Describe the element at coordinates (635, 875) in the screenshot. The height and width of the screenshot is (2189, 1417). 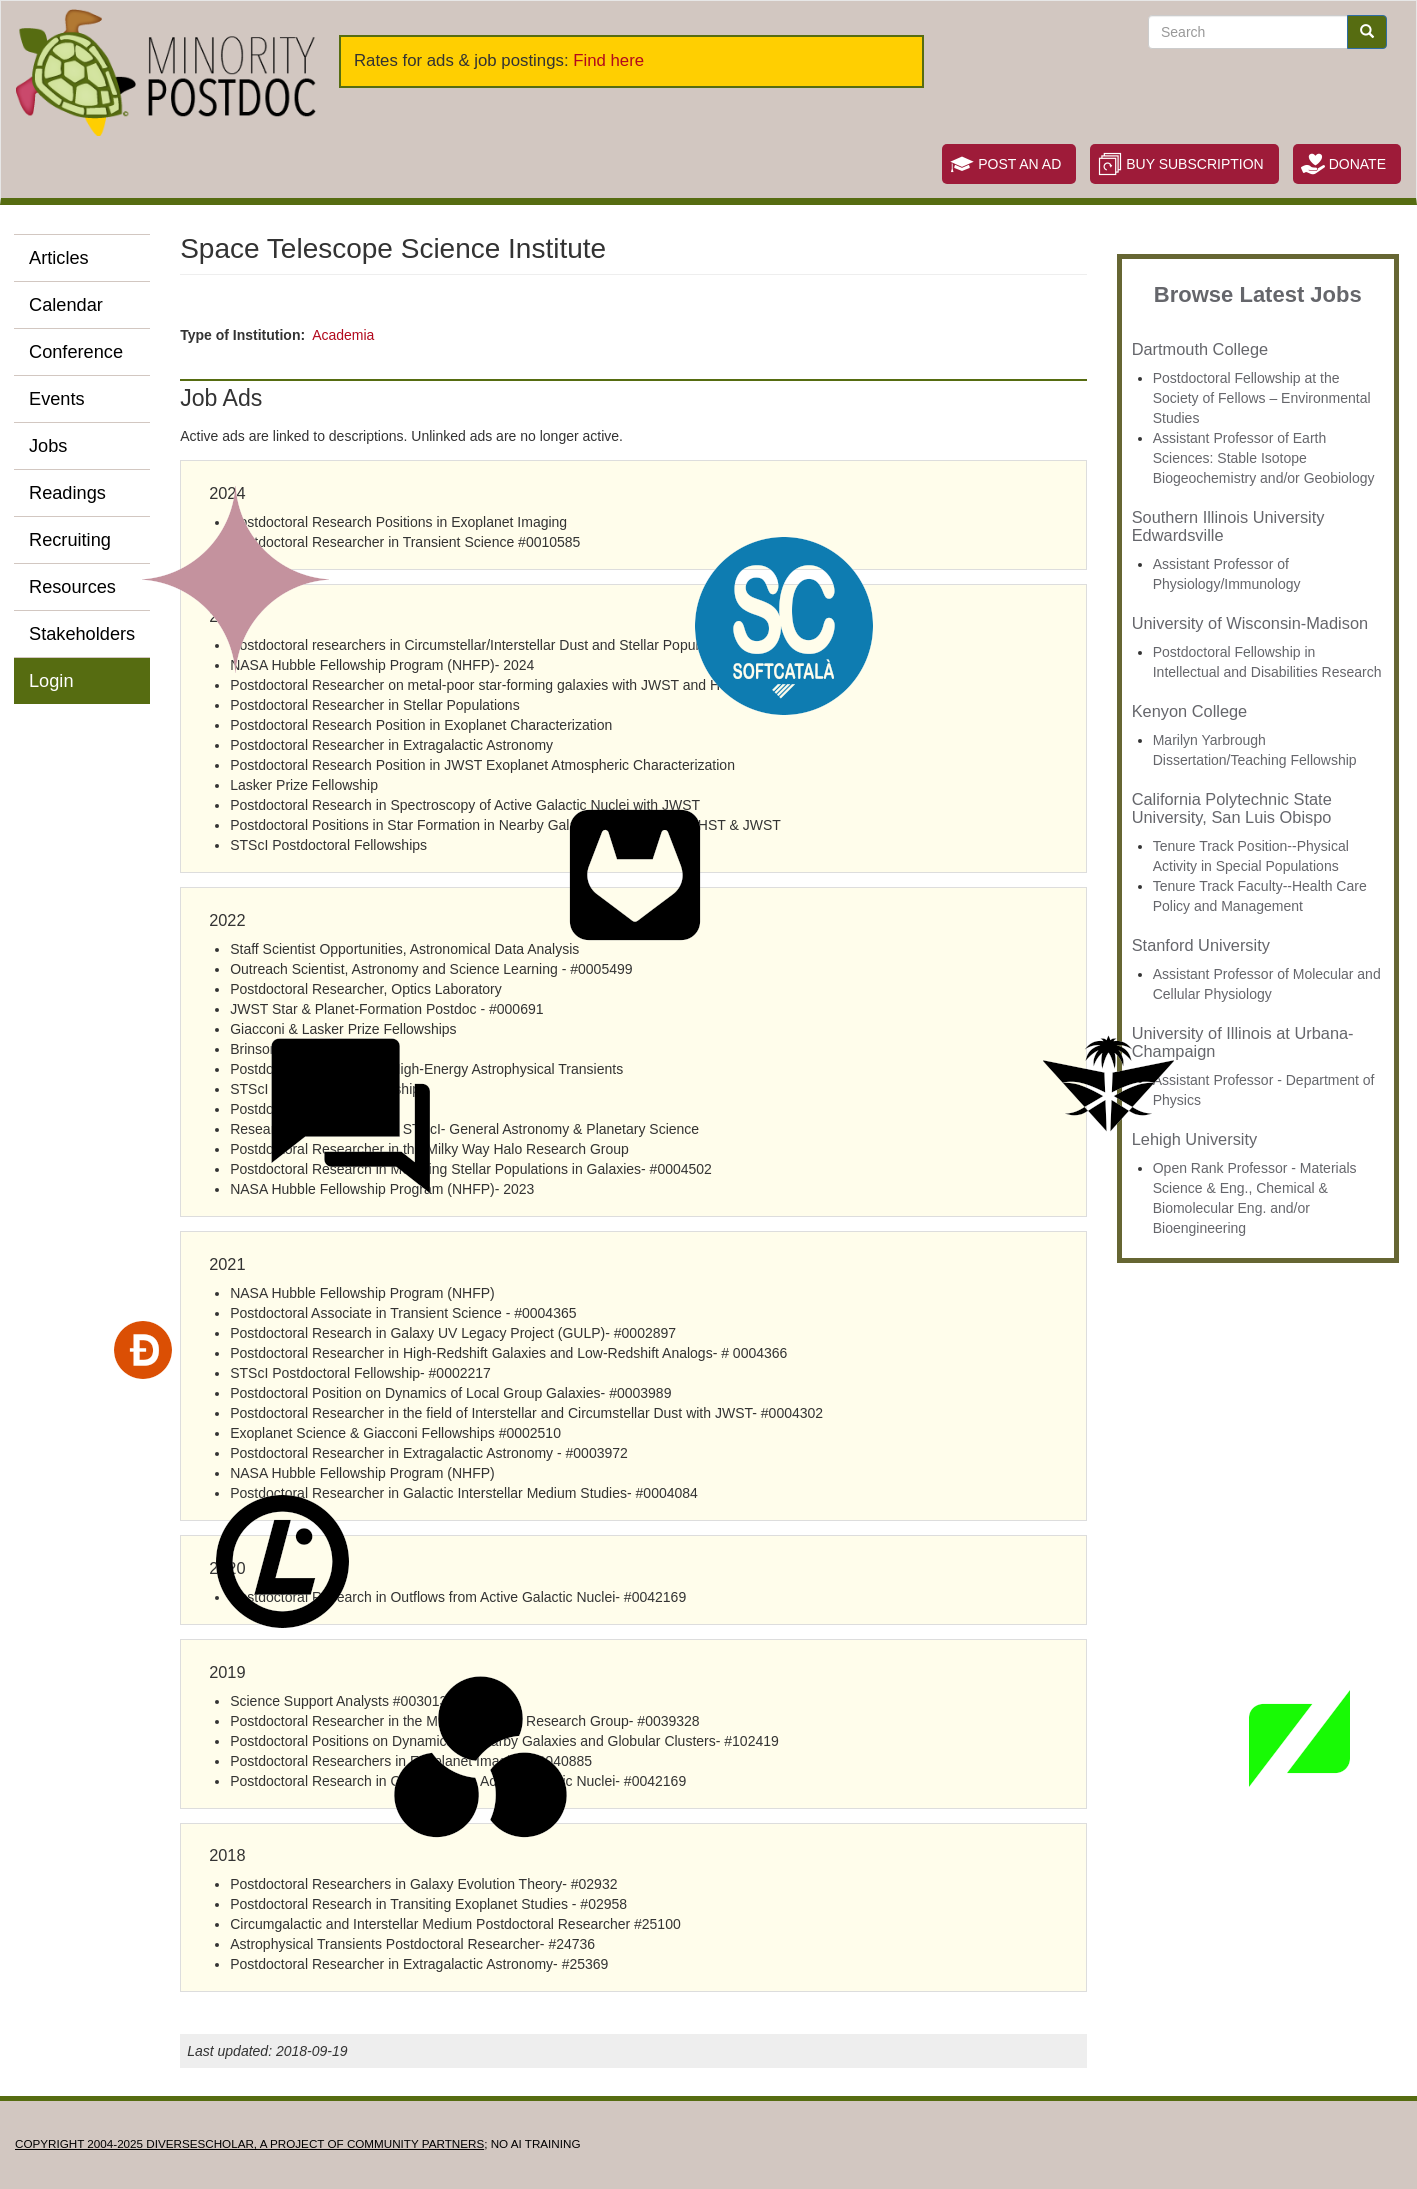
I see `open GitLab` at that location.